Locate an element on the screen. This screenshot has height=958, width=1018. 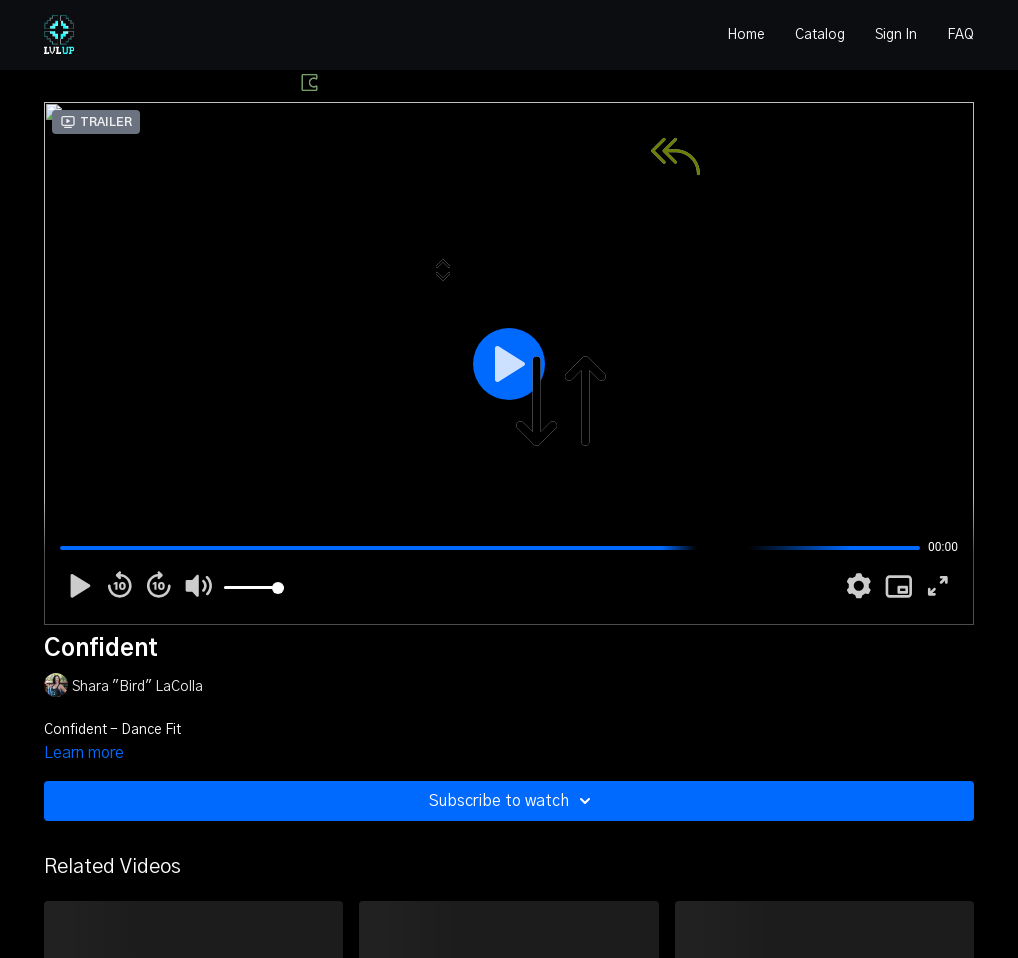
sort items in ascending or descending order is located at coordinates (561, 401).